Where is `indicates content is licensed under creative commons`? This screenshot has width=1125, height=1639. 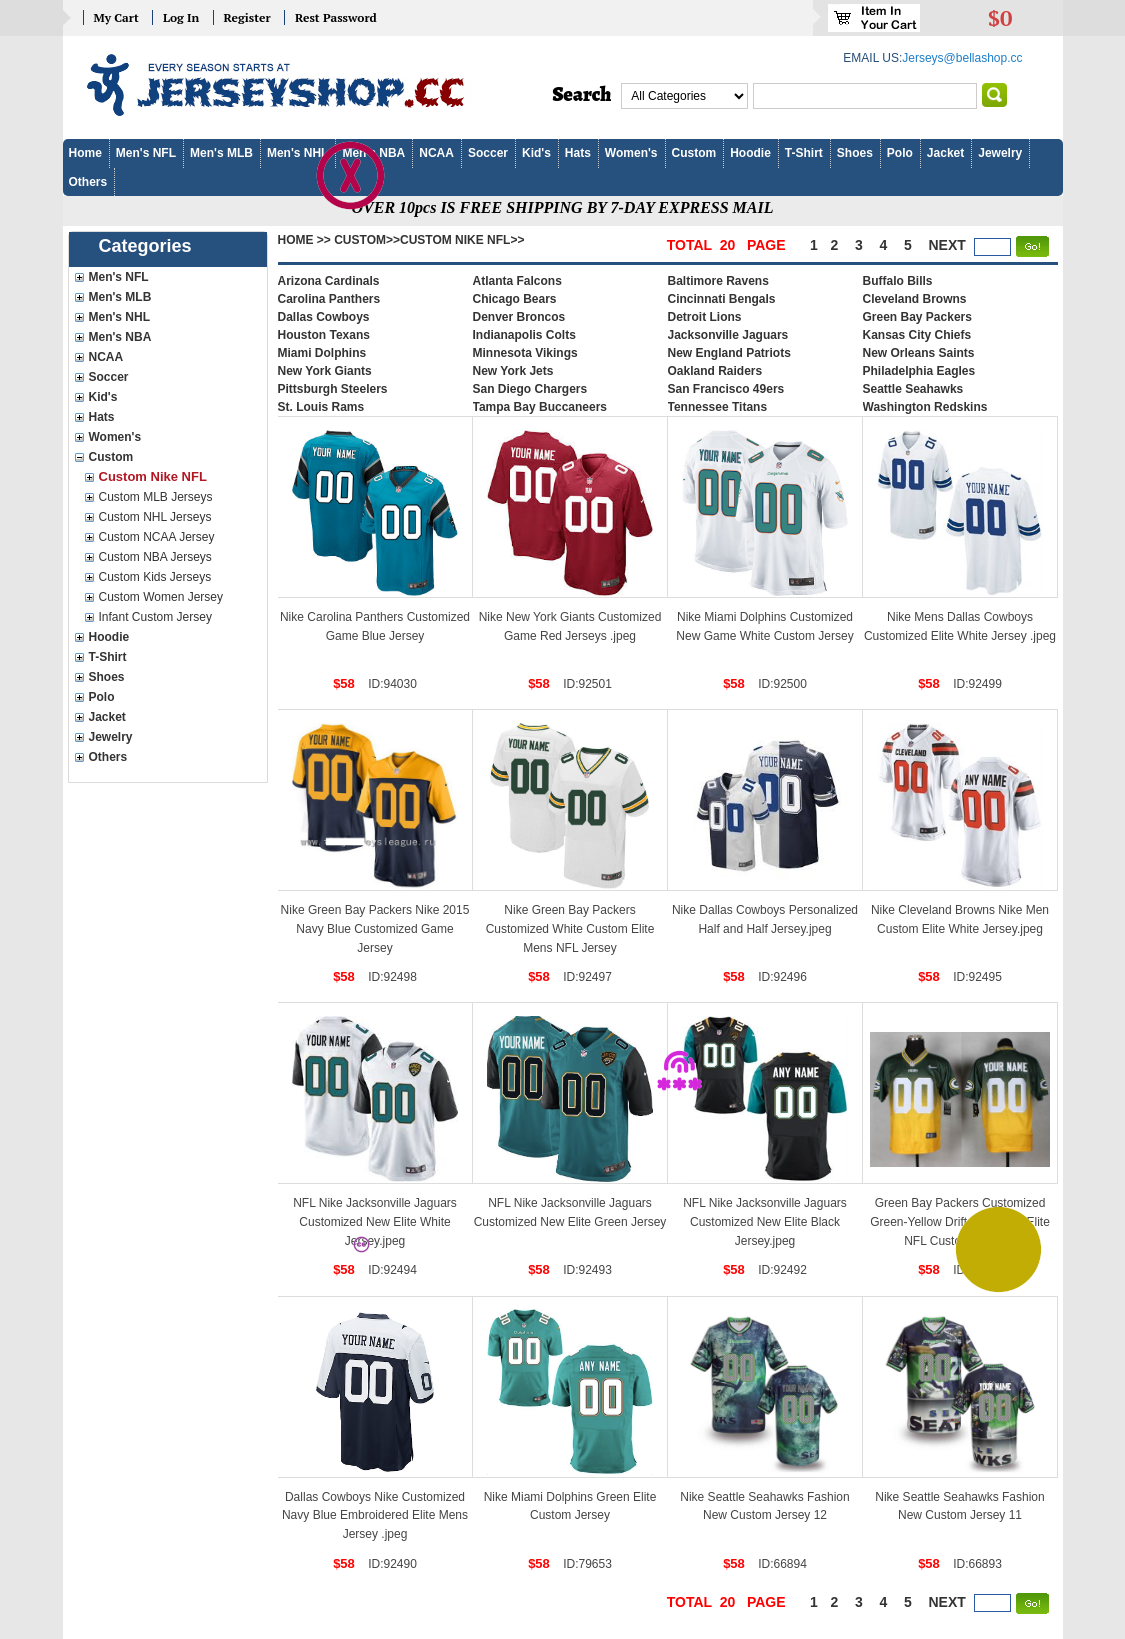 indicates content is licensed under creative commons is located at coordinates (361, 1244).